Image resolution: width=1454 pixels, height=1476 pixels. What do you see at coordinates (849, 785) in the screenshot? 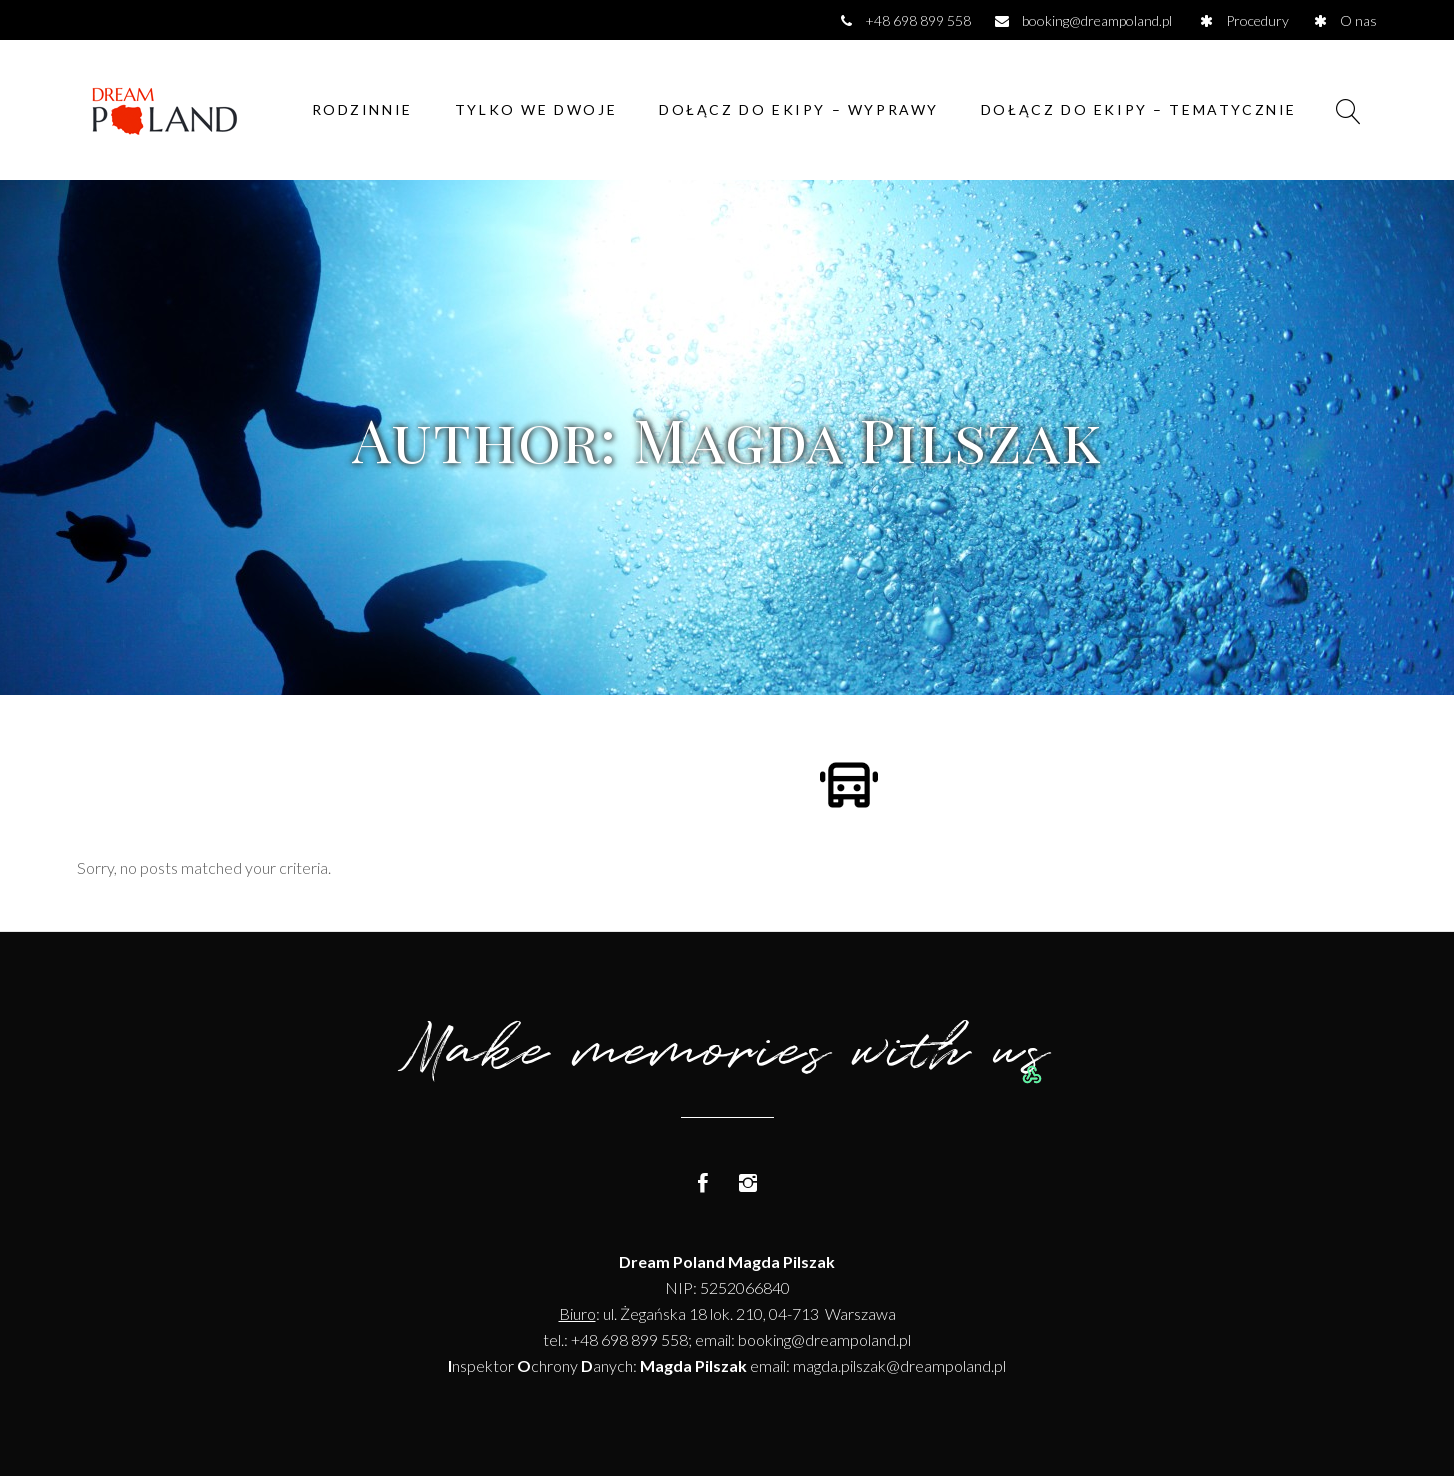
I see `view bus routes or schedules` at bounding box center [849, 785].